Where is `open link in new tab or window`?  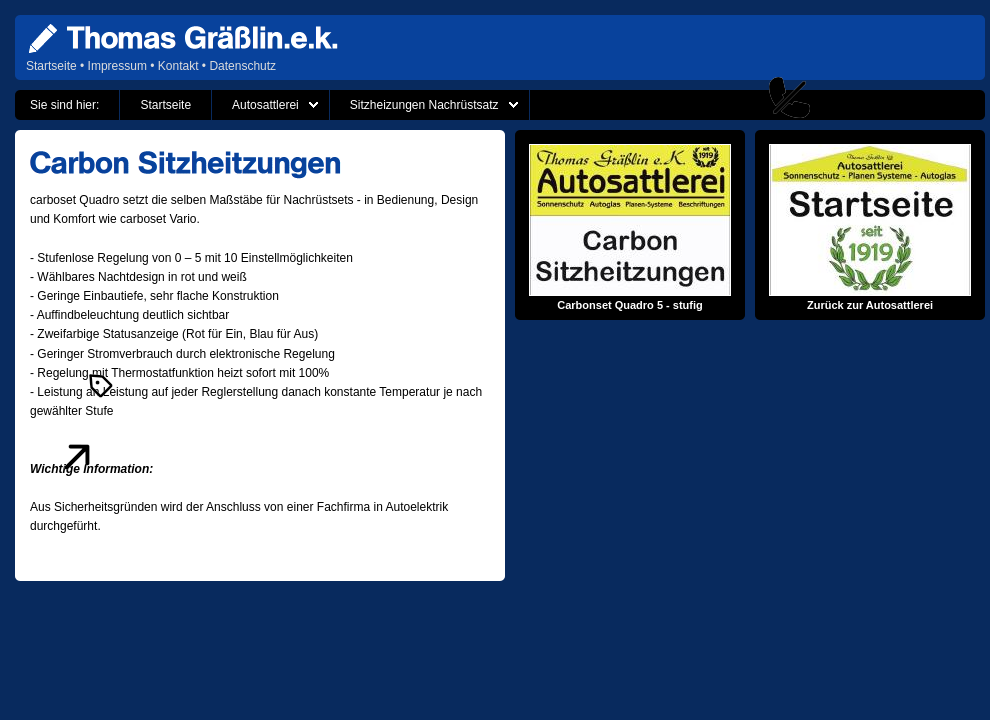
open link in new tab or window is located at coordinates (77, 457).